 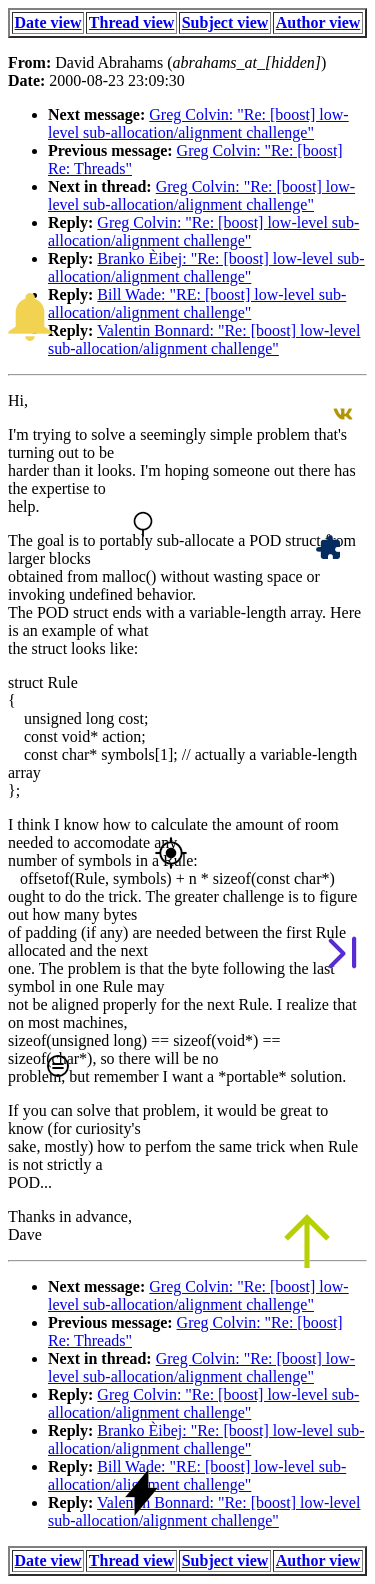 I want to click on manage plugins or extensions, so click(x=328, y=547).